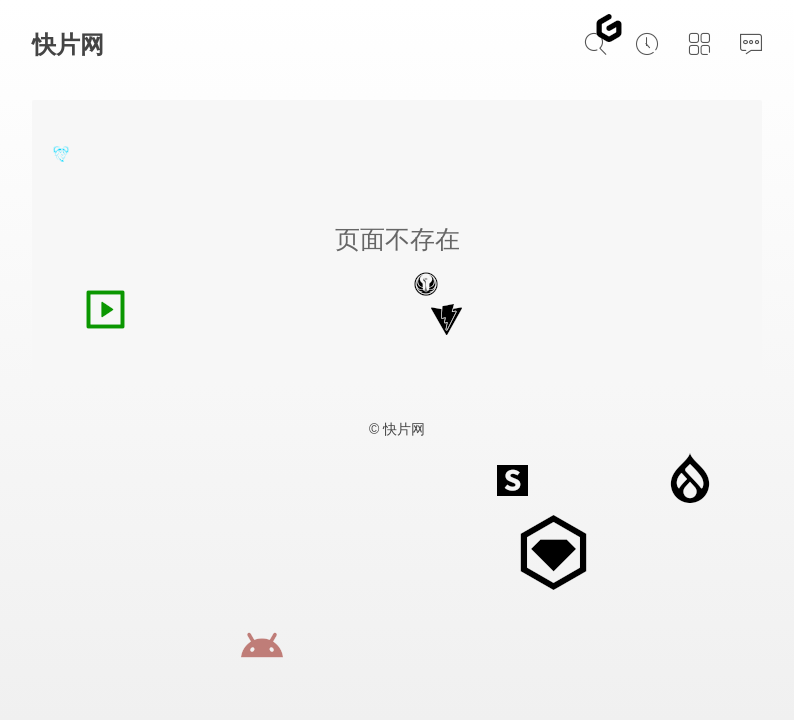  Describe the element at coordinates (553, 552) in the screenshot. I see `visit the RubyGems package repository` at that location.